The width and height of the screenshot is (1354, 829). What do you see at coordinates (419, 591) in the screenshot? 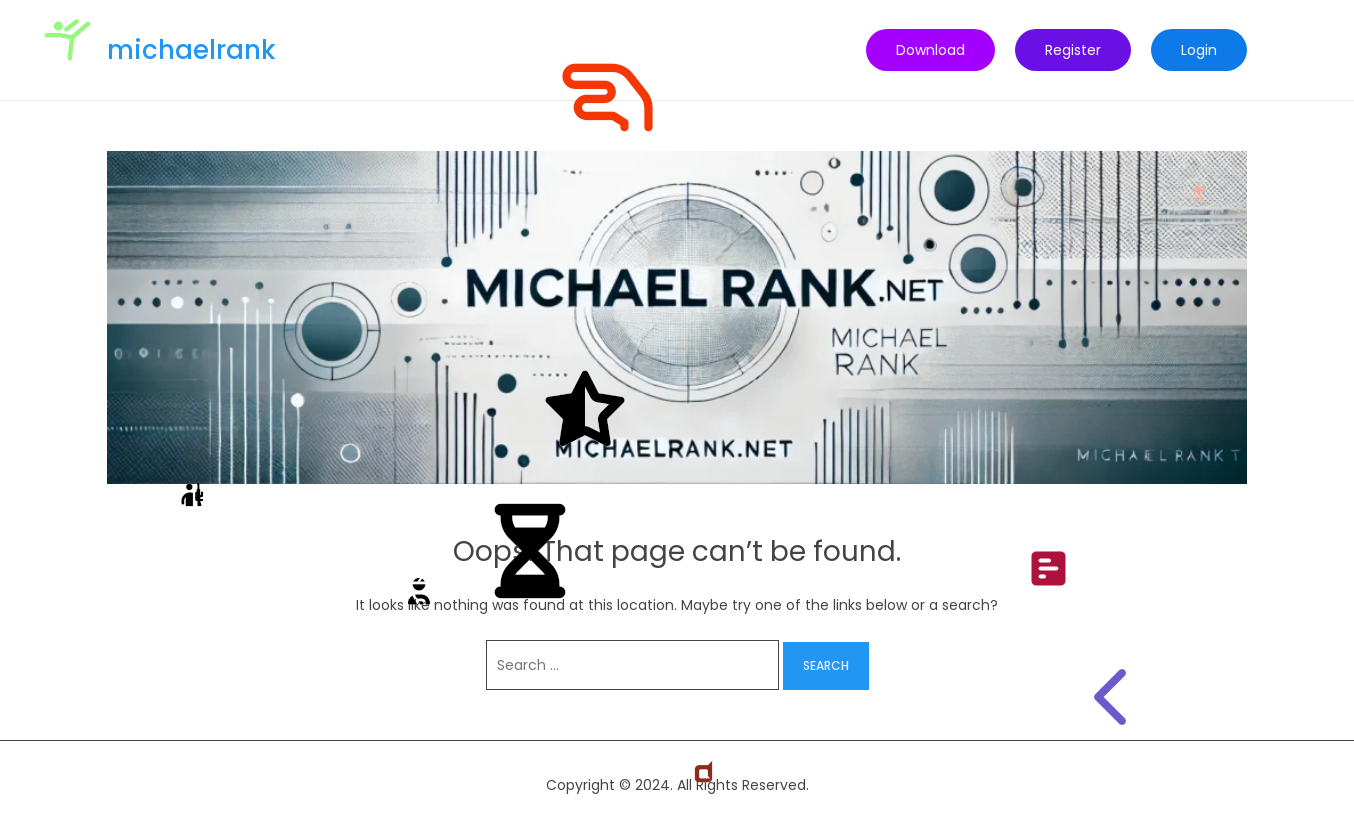
I see `indicates an injured or hurt user` at bounding box center [419, 591].